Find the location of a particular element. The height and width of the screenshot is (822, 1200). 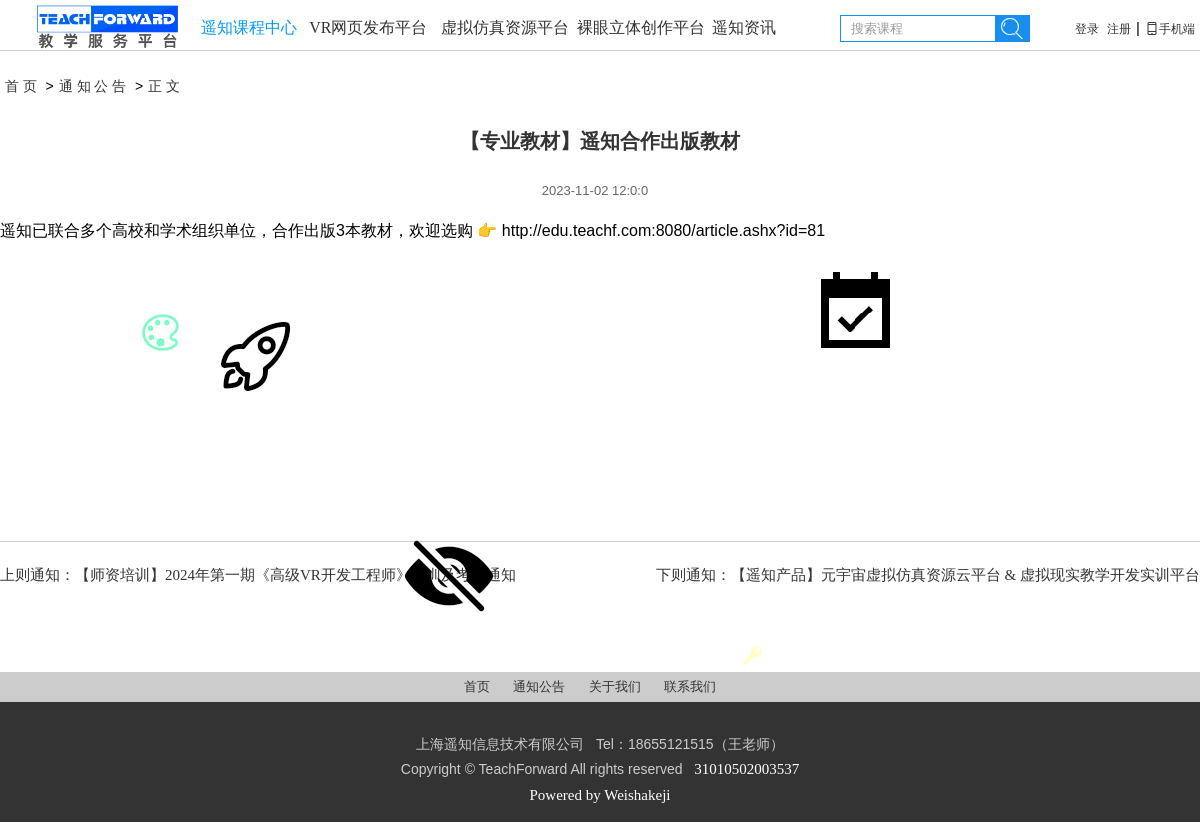

event confirmed or available is located at coordinates (855, 313).